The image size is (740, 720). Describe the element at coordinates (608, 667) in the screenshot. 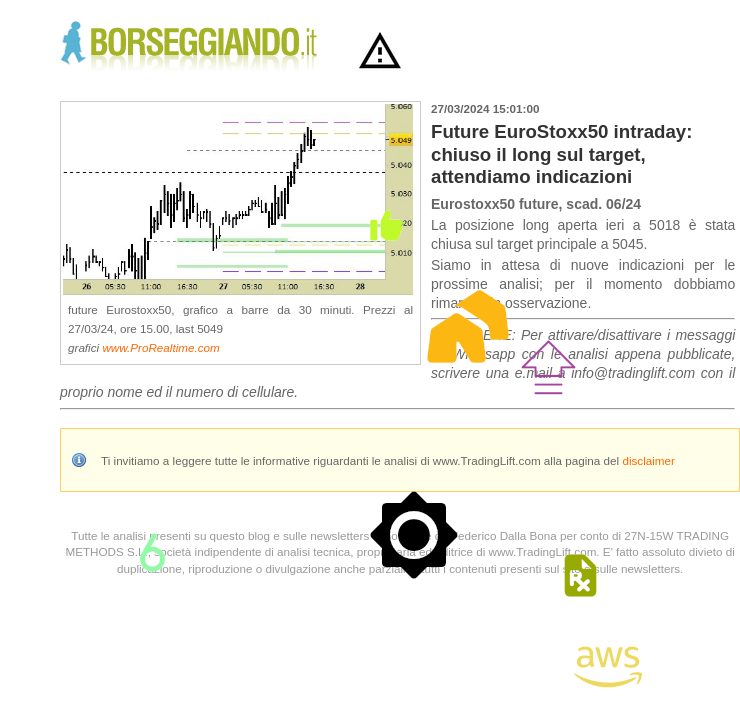

I see `amazon web services logo` at that location.